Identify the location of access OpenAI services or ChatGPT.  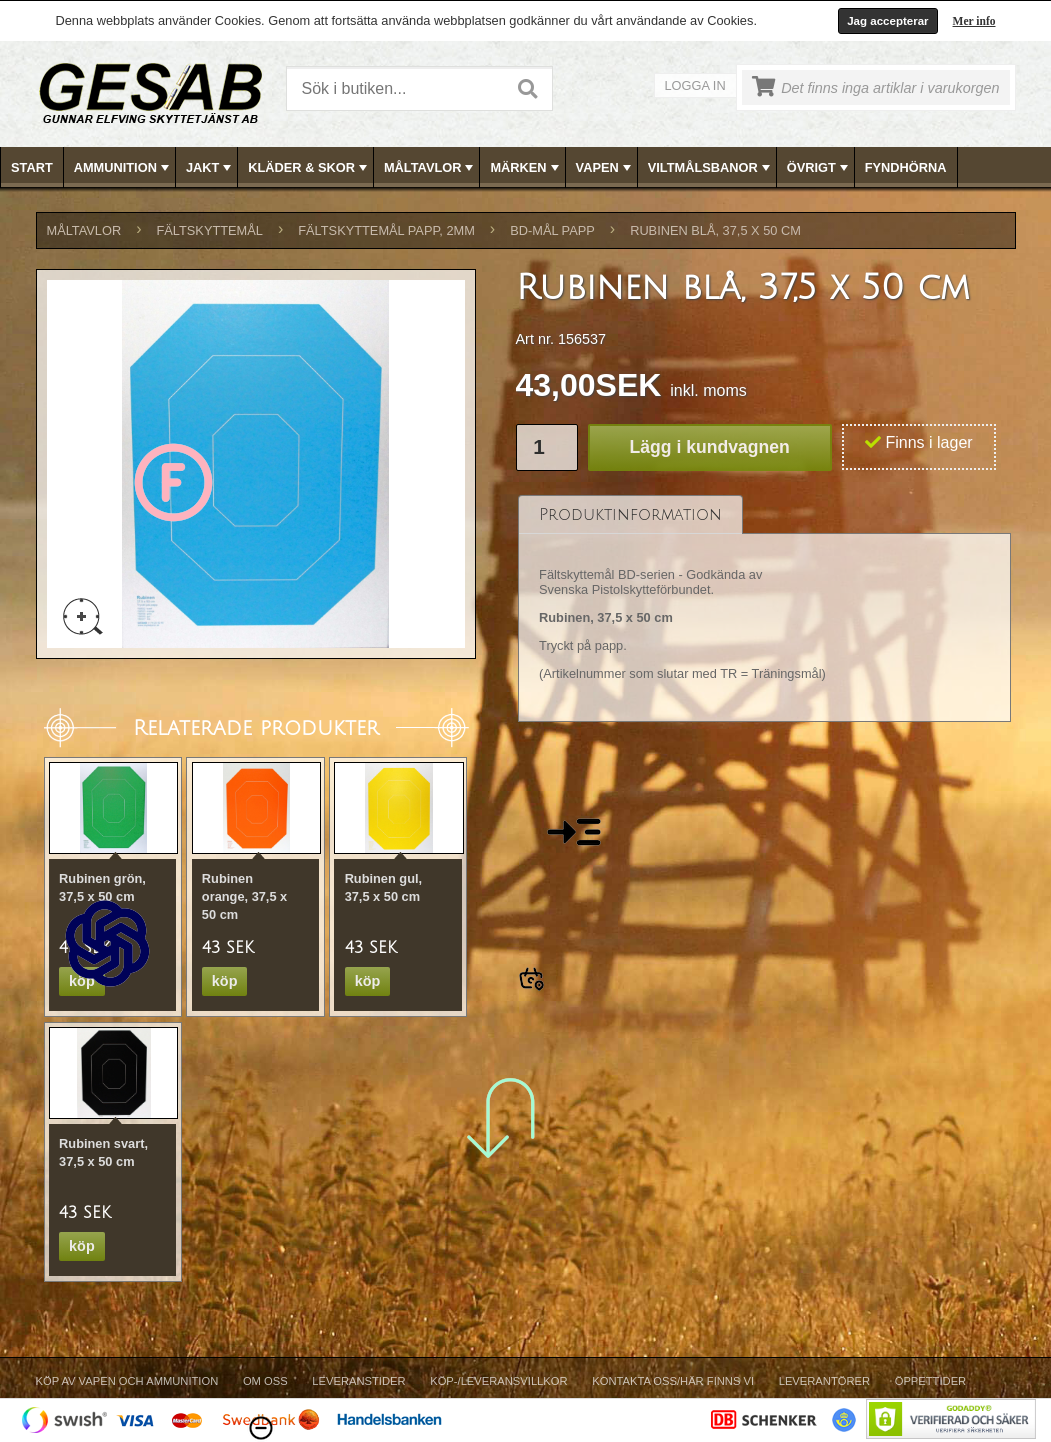
(107, 943).